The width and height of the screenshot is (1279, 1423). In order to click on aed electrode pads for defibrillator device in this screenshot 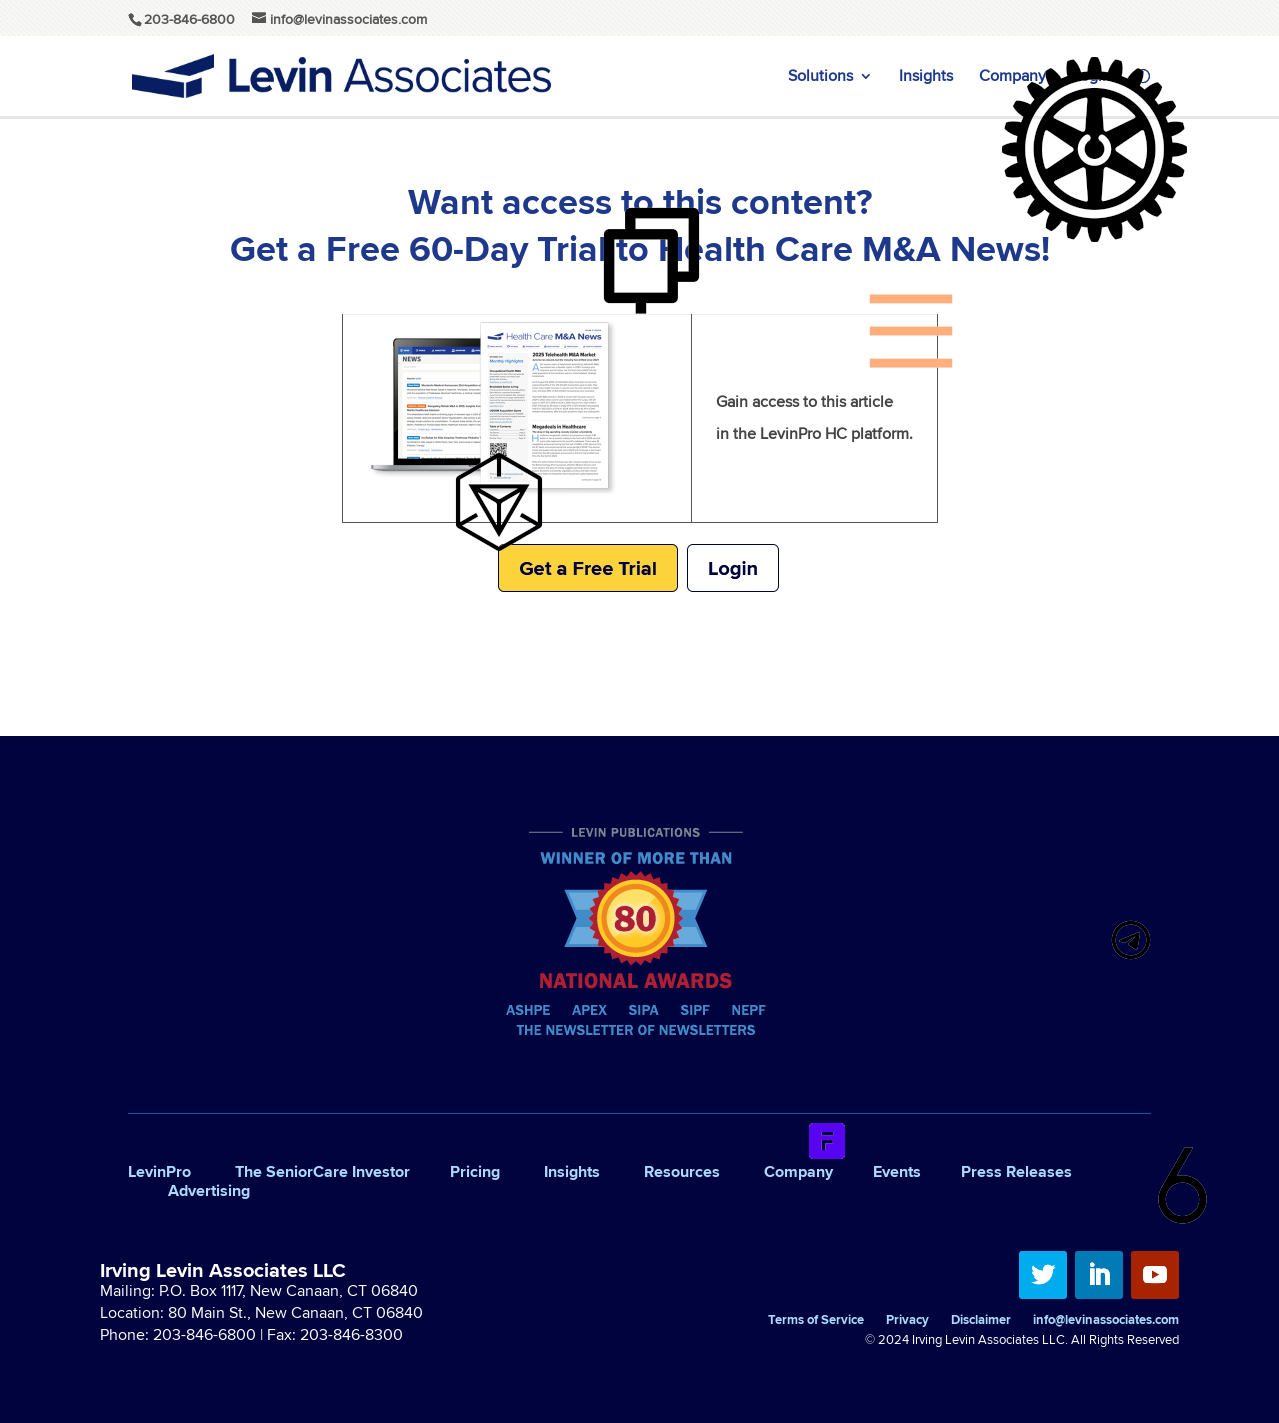, I will do `click(651, 255)`.